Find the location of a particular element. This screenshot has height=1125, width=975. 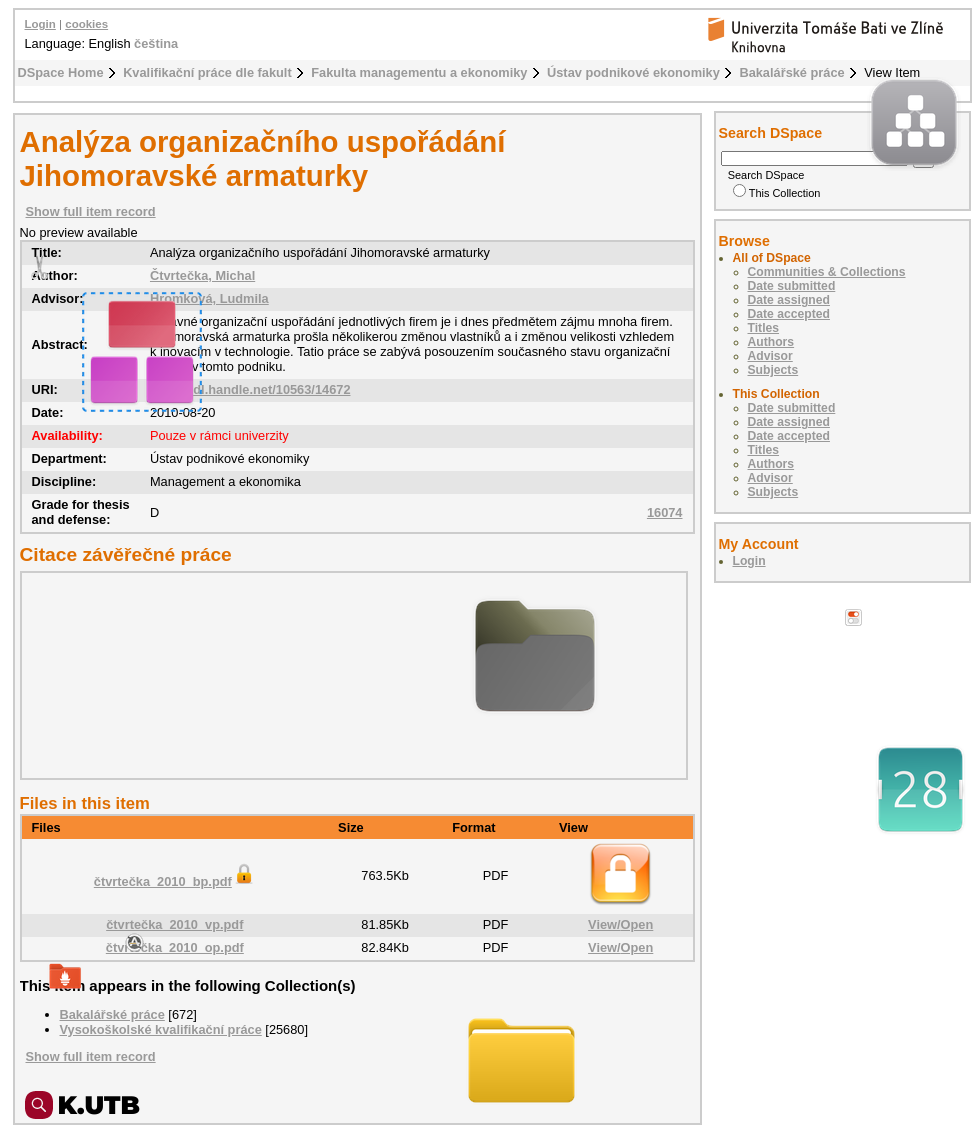

open gnome tweaks settings is located at coordinates (853, 617).